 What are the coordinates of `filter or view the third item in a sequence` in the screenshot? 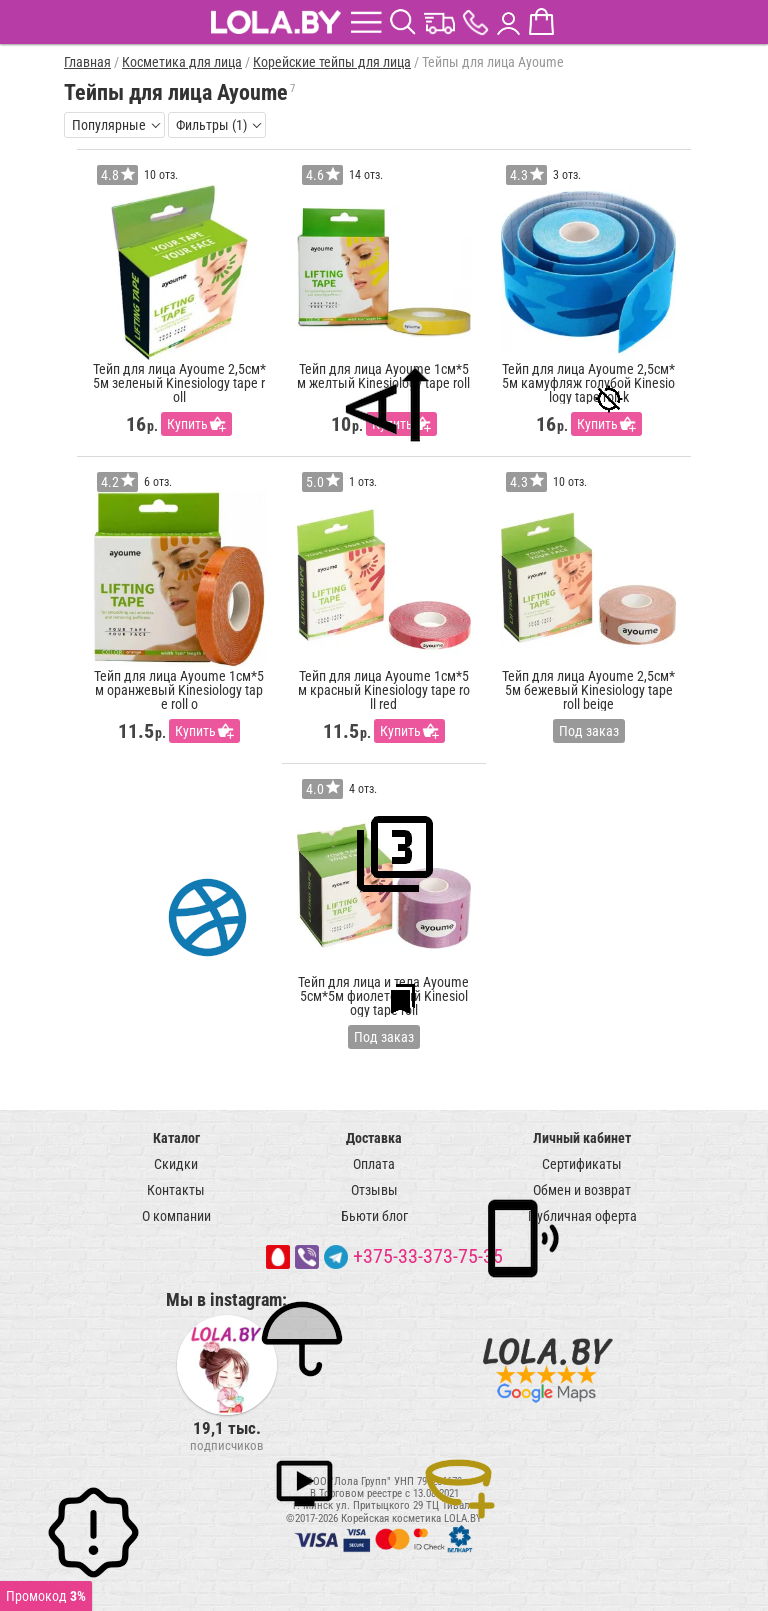 It's located at (395, 854).